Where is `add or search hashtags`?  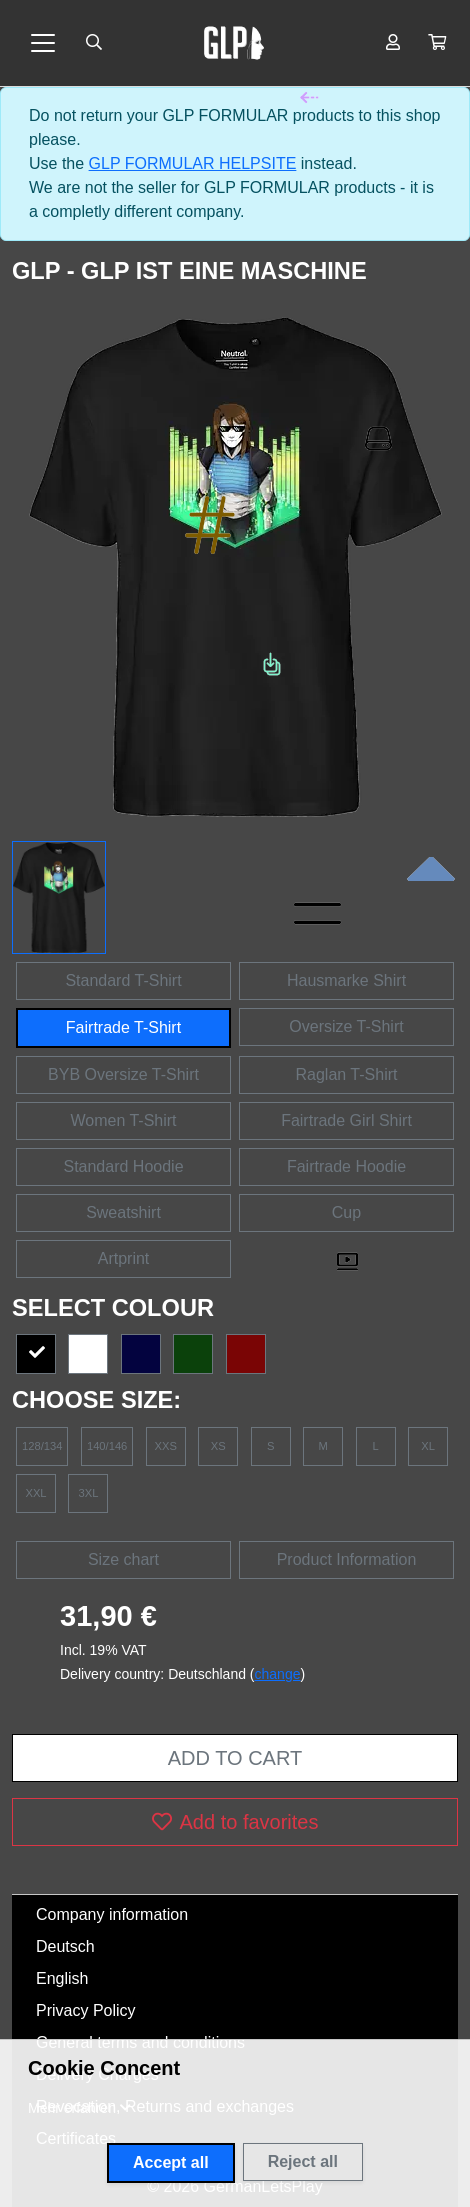
add or search hashtags is located at coordinates (210, 525).